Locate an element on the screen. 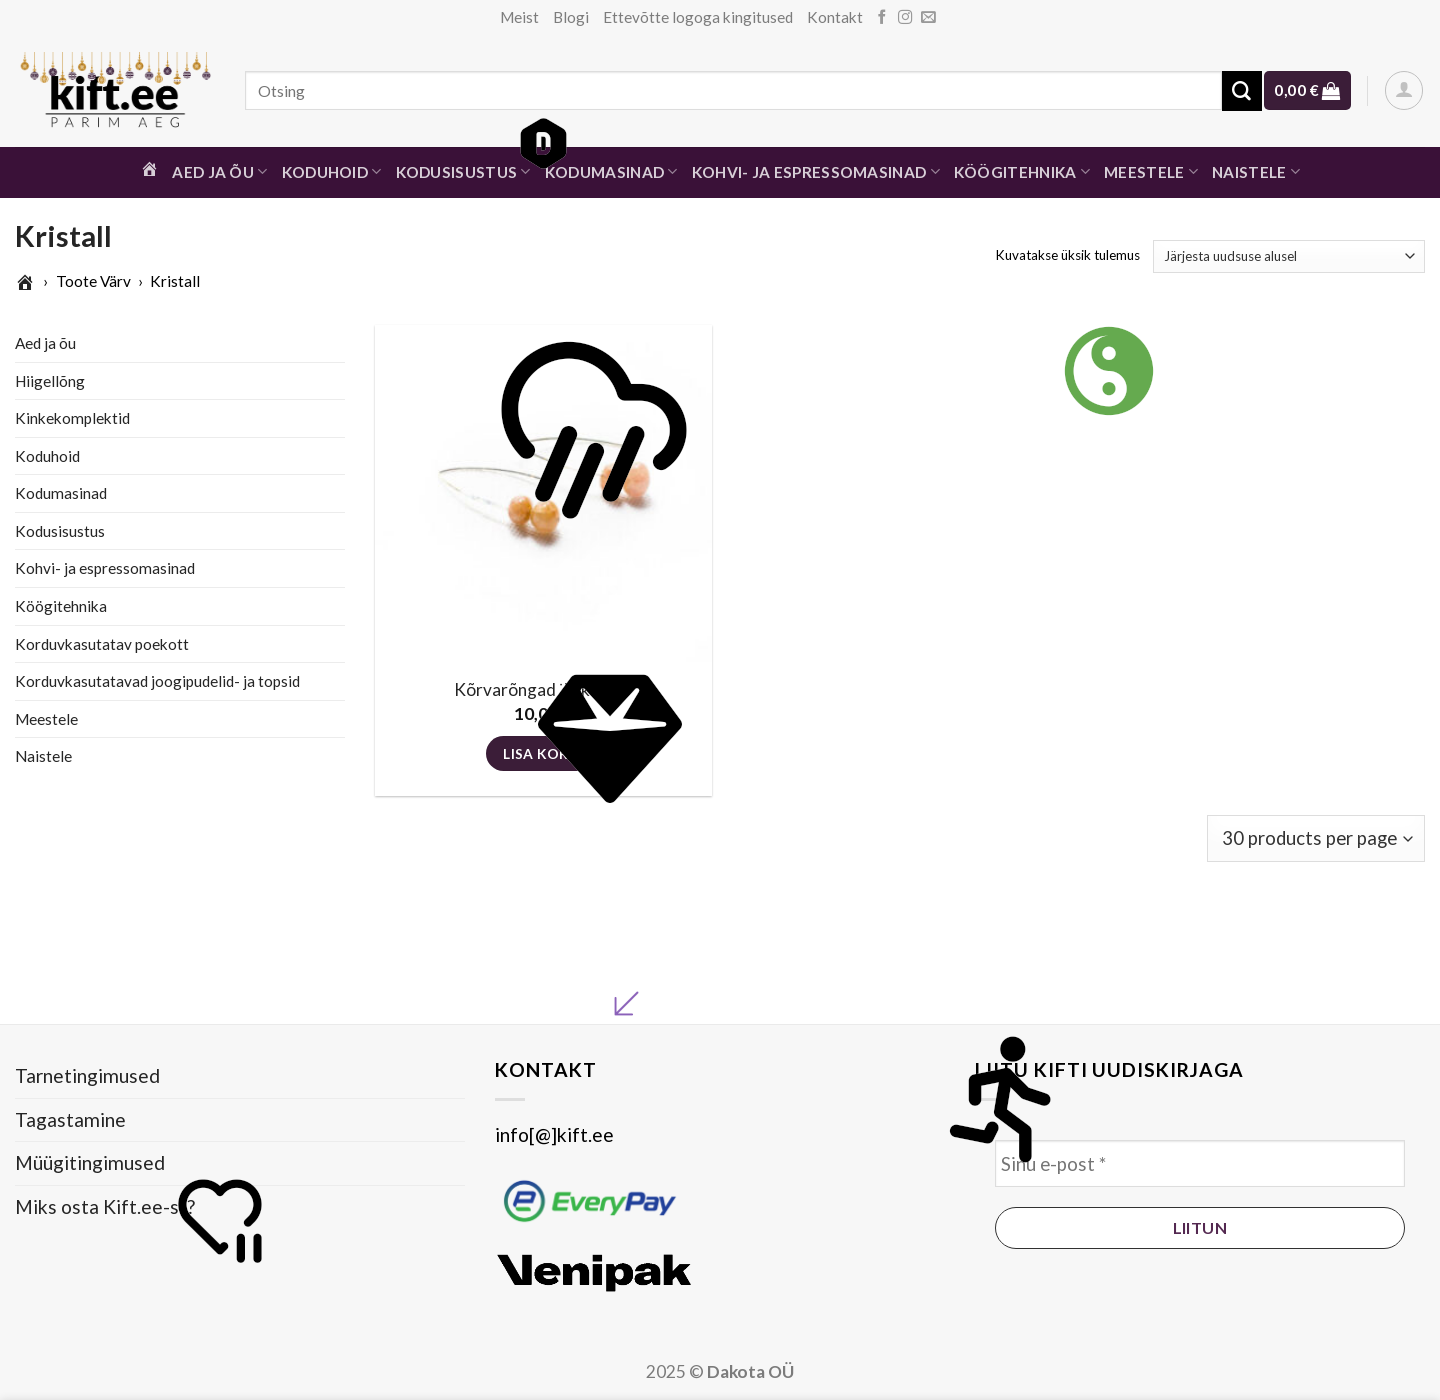 The width and height of the screenshot is (1440, 1400). indicates a "D" grade or rating level is located at coordinates (543, 143).